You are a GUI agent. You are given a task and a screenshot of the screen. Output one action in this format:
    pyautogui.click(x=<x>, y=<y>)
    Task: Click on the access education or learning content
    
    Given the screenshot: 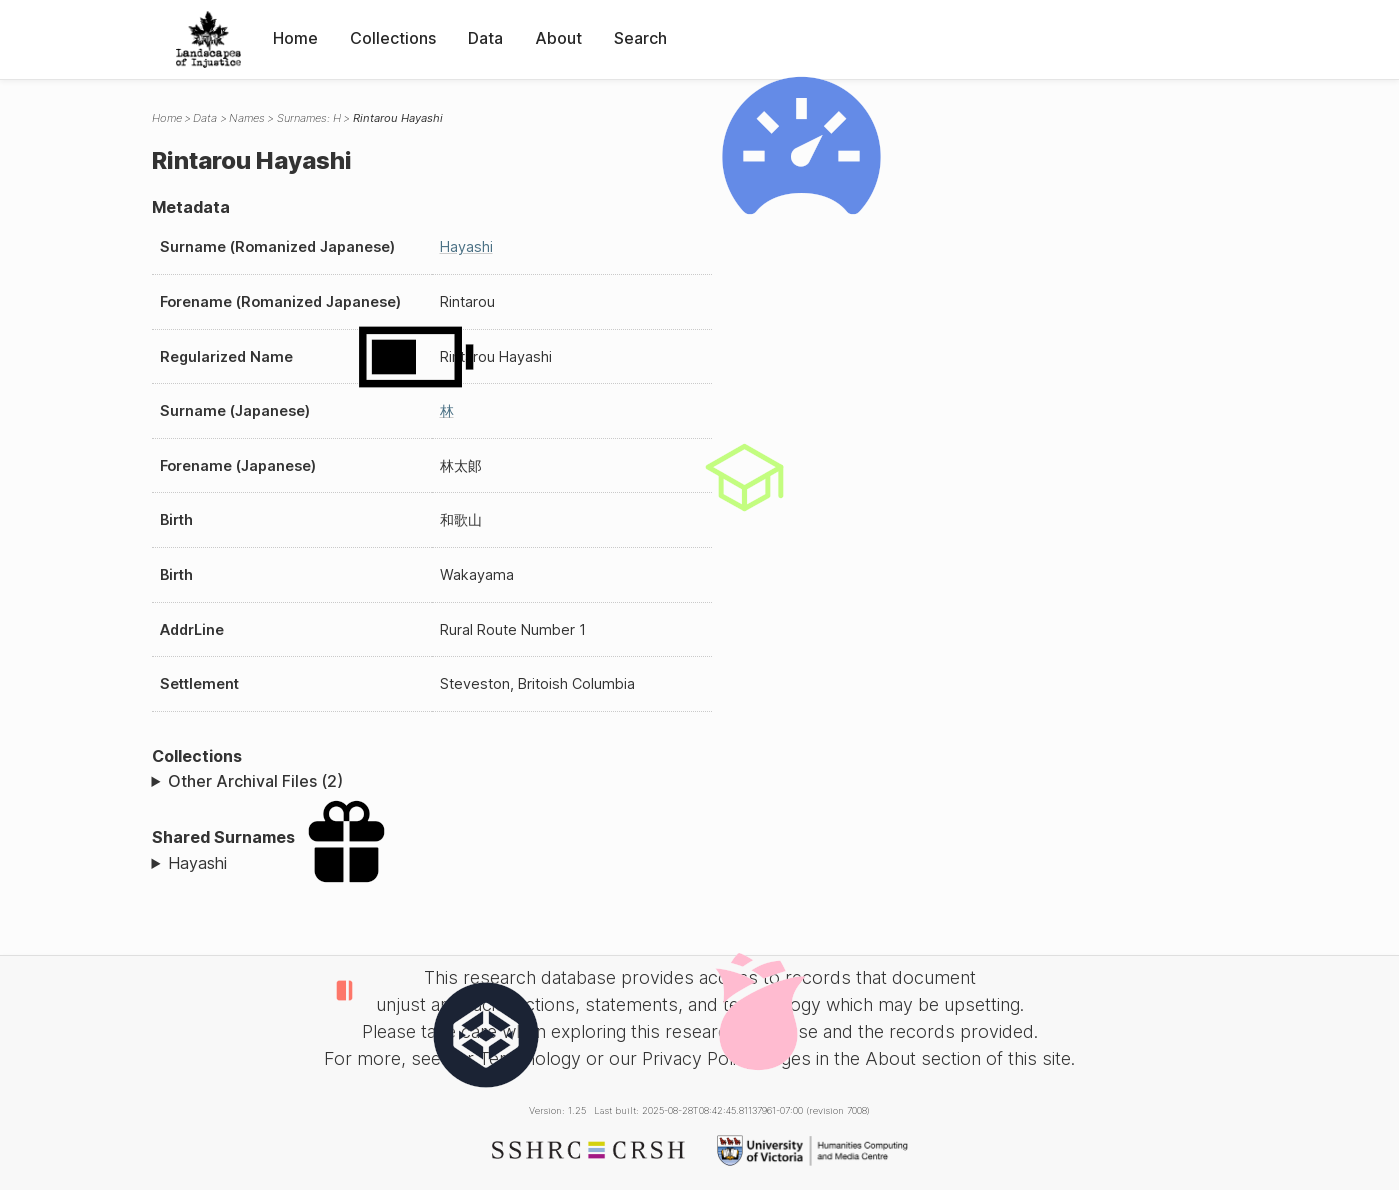 What is the action you would take?
    pyautogui.click(x=744, y=477)
    